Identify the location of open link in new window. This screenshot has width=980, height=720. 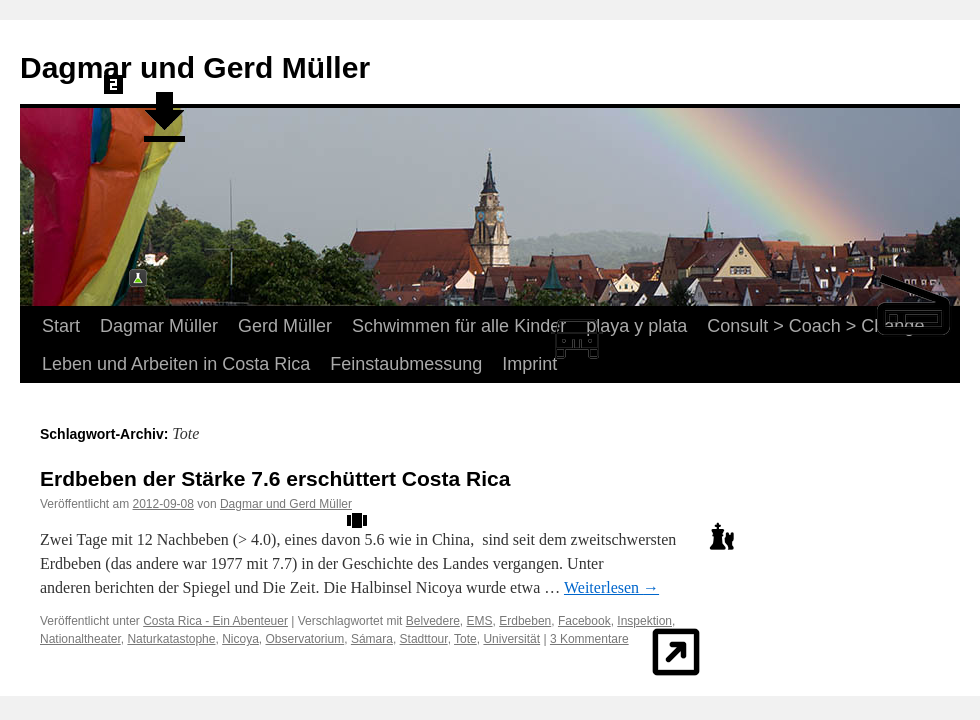
(676, 652).